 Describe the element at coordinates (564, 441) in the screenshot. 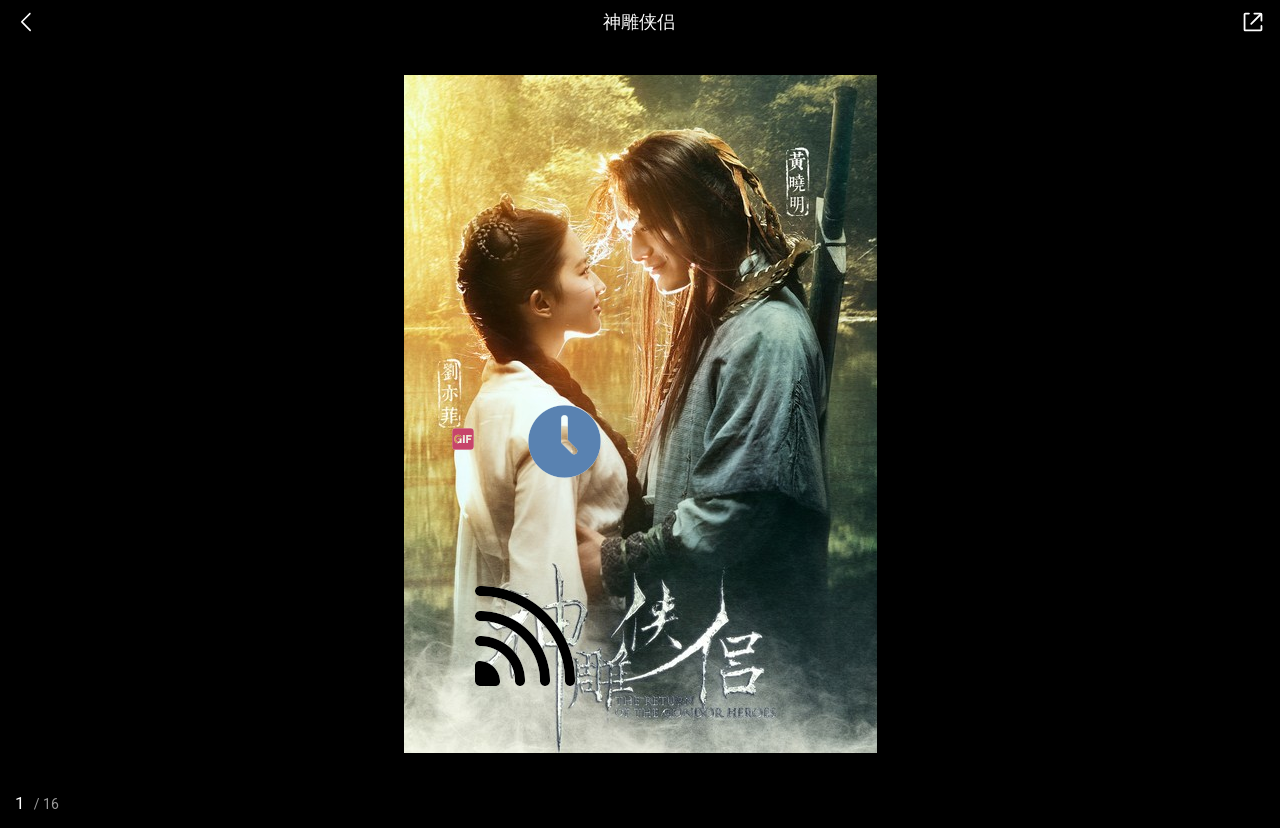

I see `view message timestamps` at that location.